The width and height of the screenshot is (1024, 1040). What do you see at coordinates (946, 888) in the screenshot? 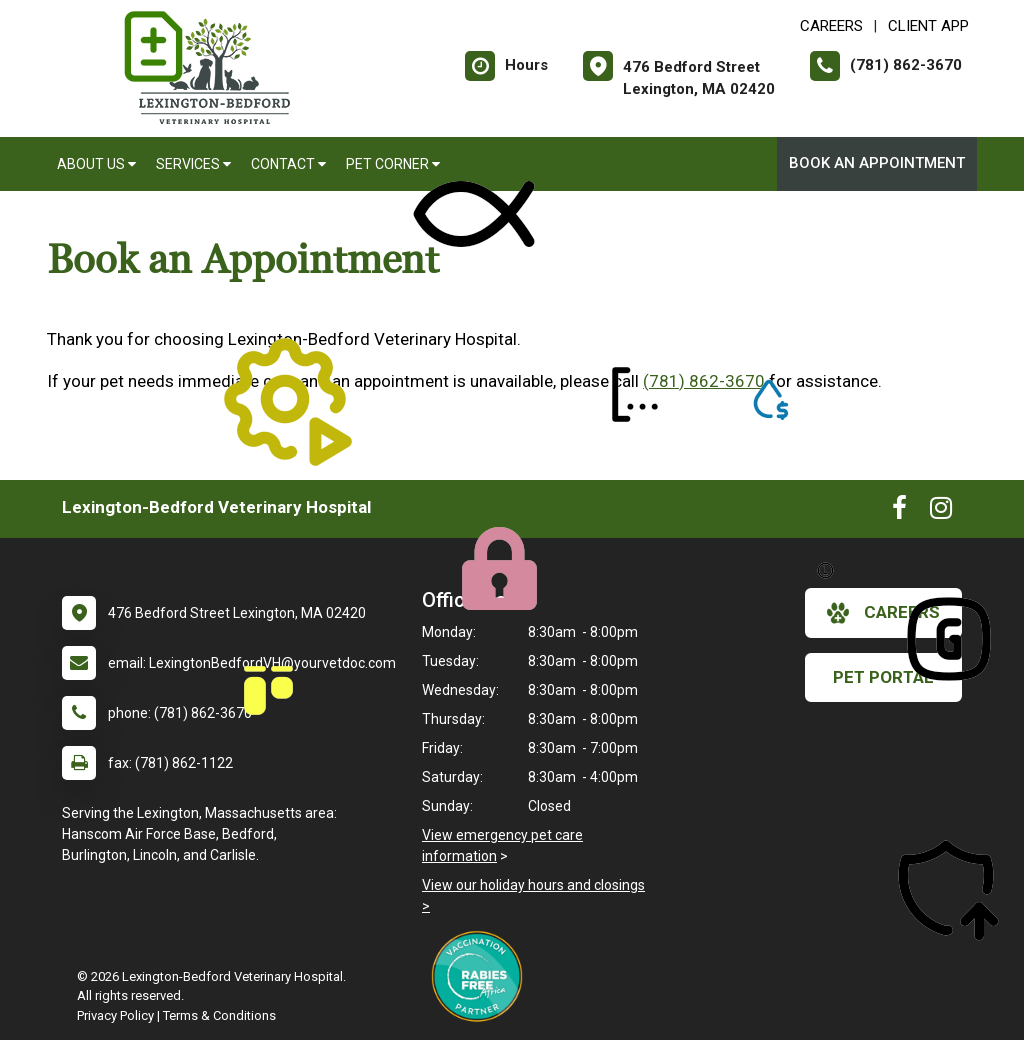
I see `upgrade or enhance security protection` at bounding box center [946, 888].